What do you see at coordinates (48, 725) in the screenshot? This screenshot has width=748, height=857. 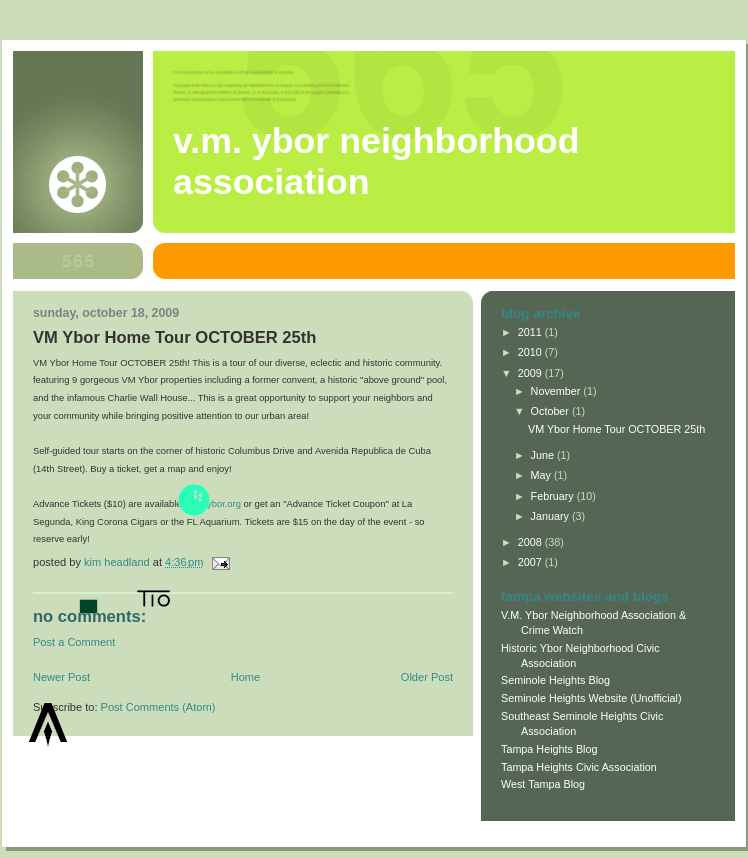 I see `open alacritty terminal emulator` at bounding box center [48, 725].